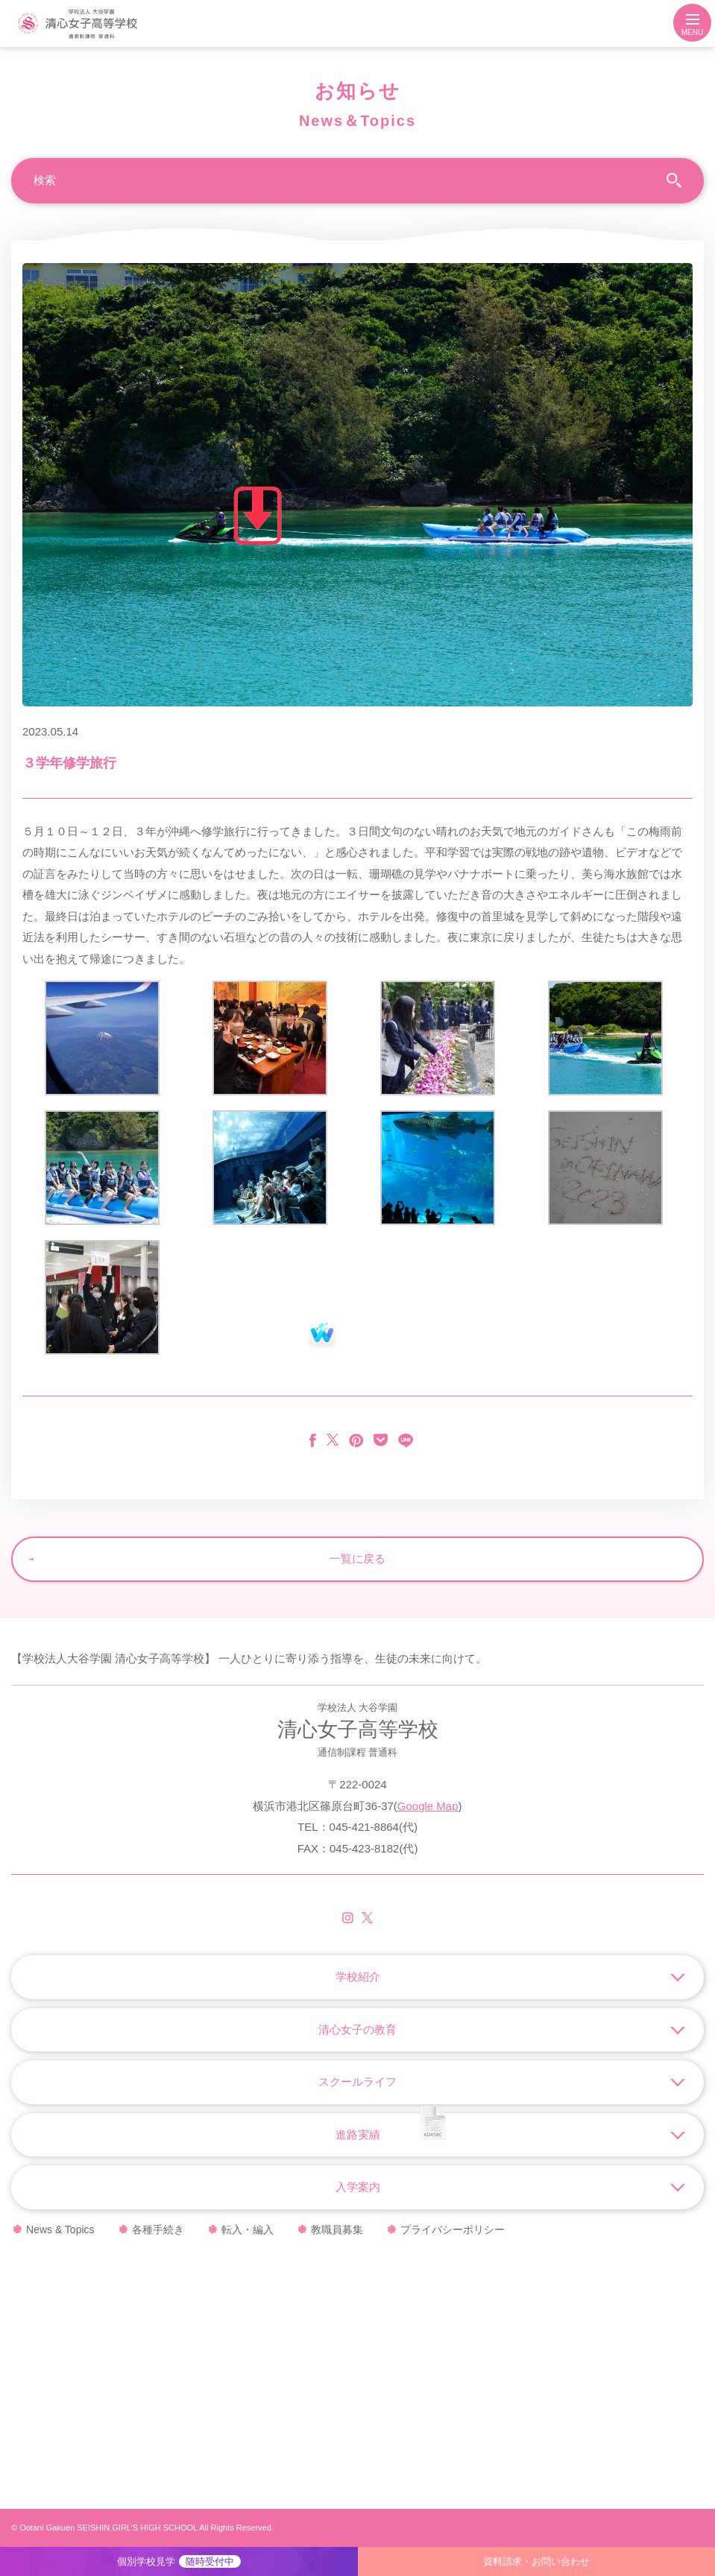 The height and width of the screenshot is (2576, 715). Describe the element at coordinates (259, 516) in the screenshot. I see `download a file or application` at that location.